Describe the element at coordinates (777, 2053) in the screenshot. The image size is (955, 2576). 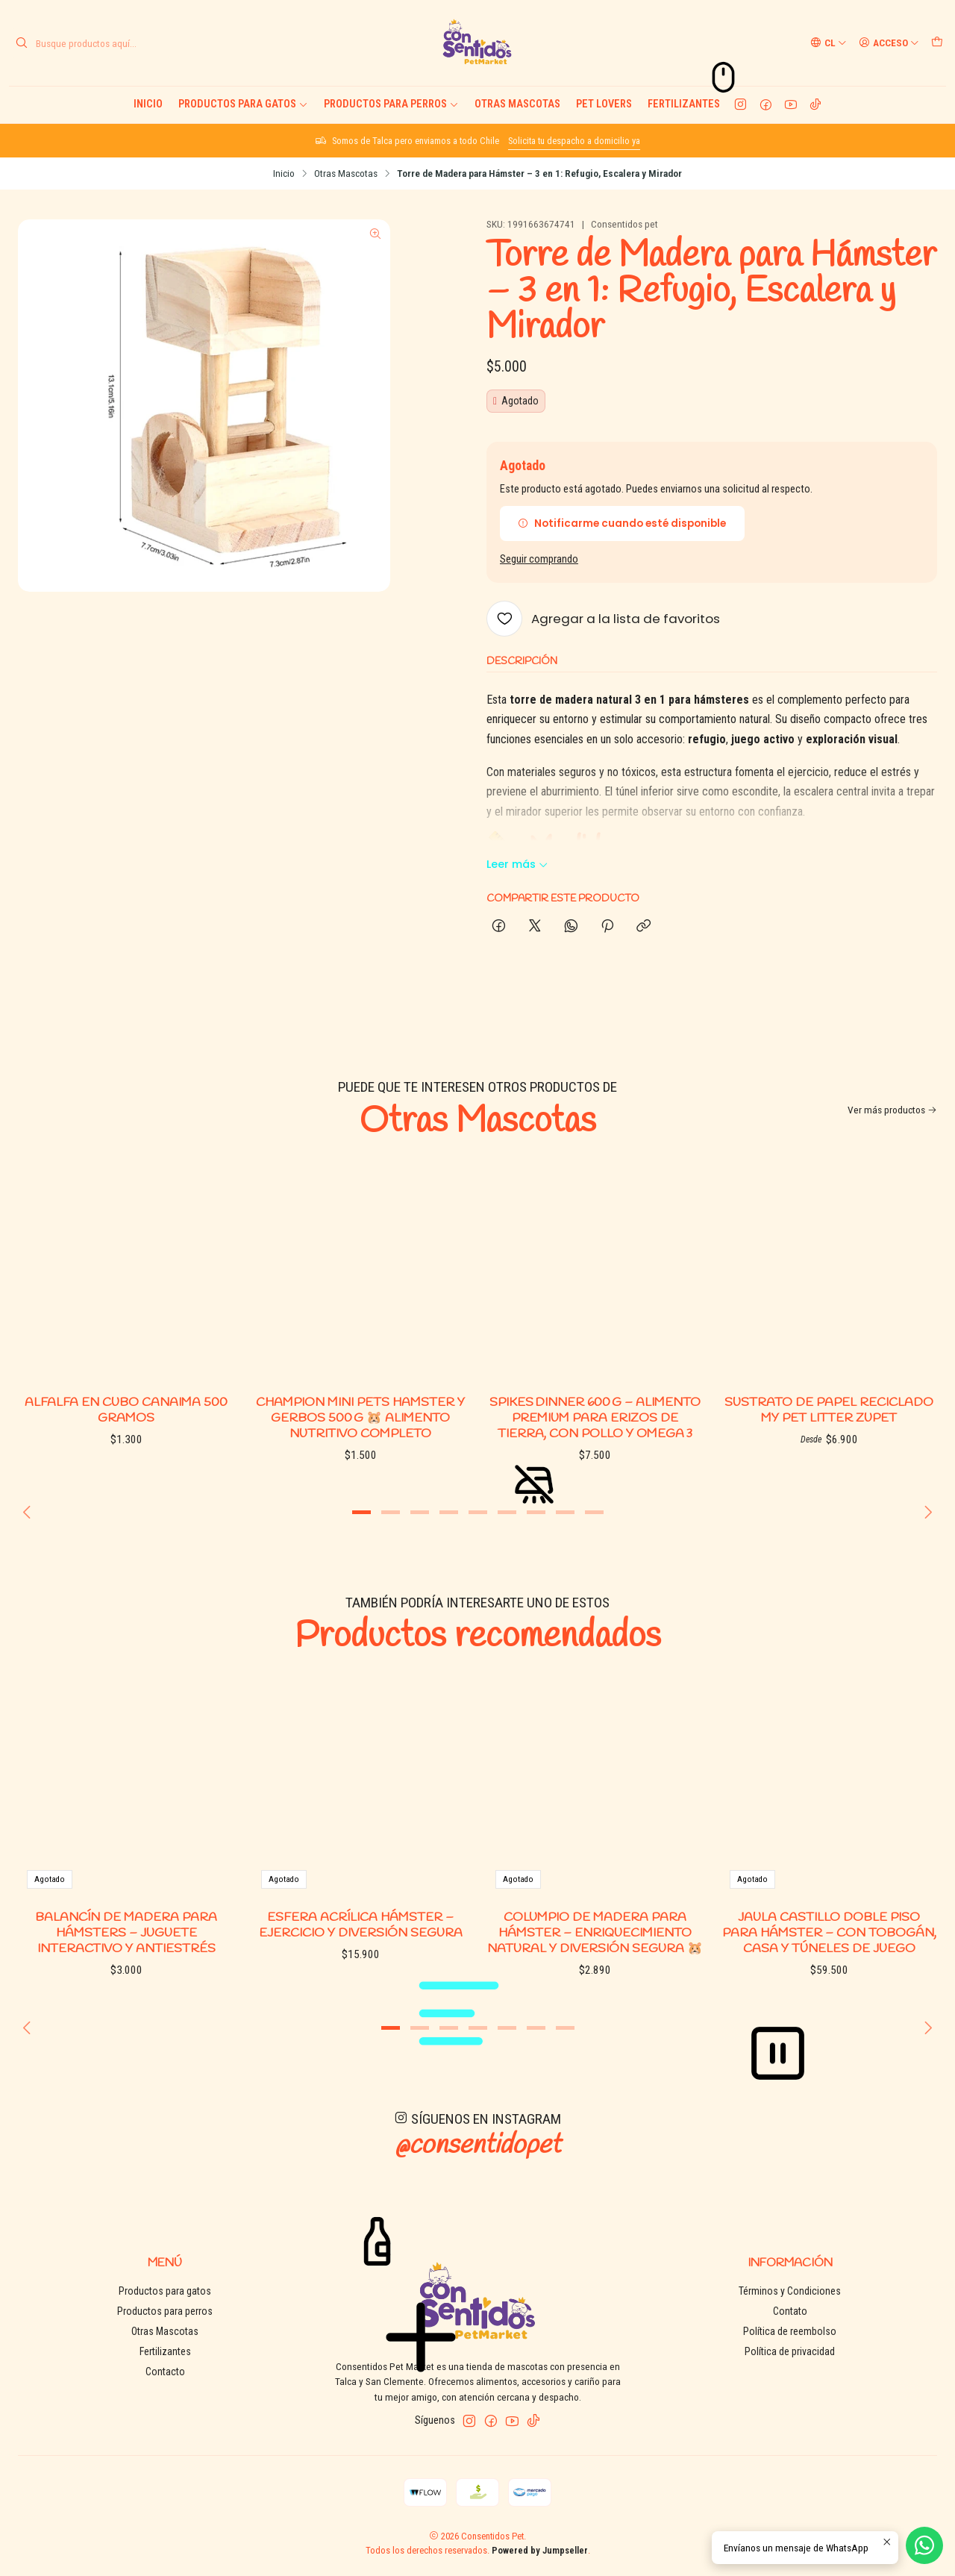
I see `pause media playback` at that location.